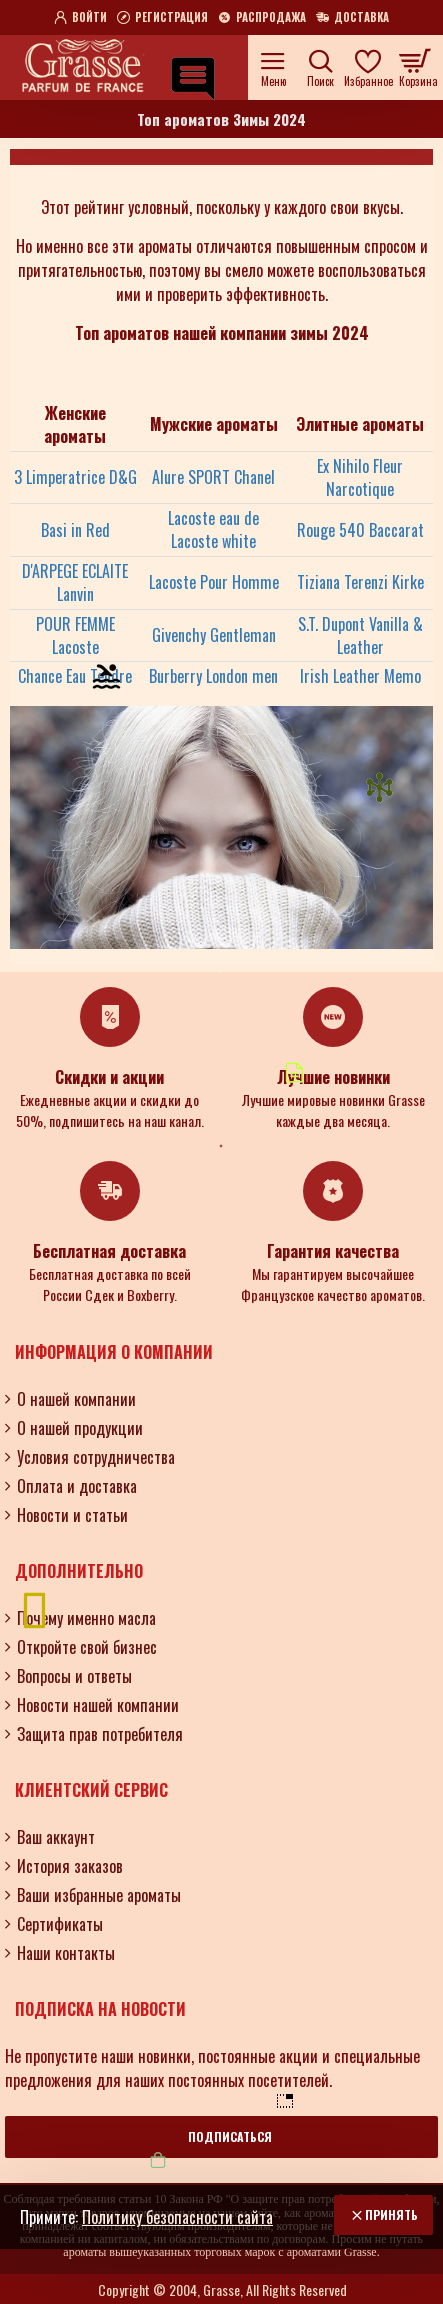 The width and height of the screenshot is (443, 2304). I want to click on access network or node connections, so click(379, 787).